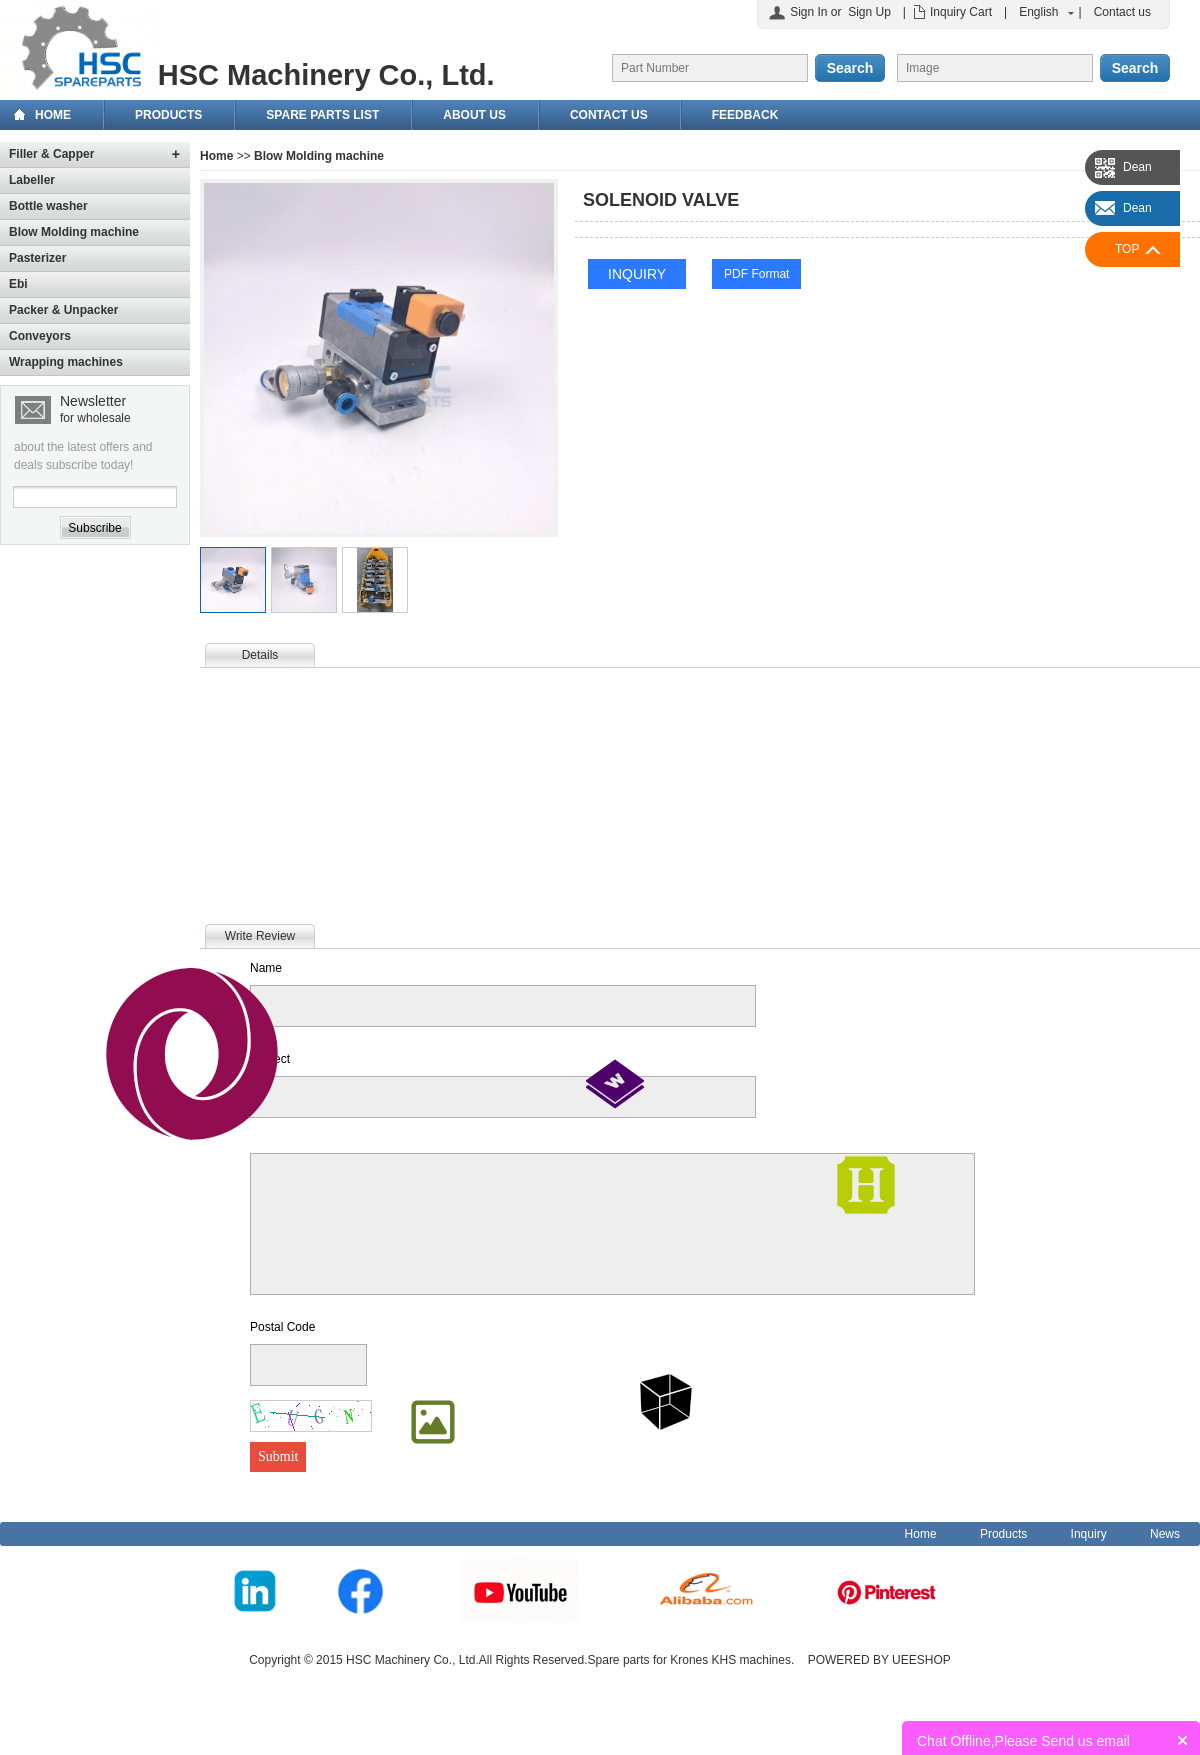 The height and width of the screenshot is (1755, 1200). I want to click on json file format indicator, so click(192, 1054).